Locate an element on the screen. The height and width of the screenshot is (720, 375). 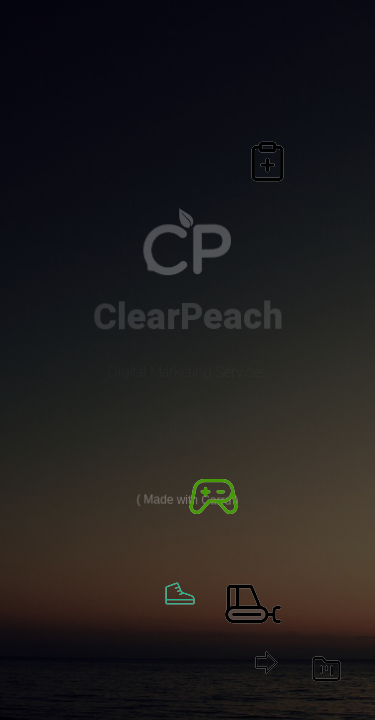
add a new item to clipboard is located at coordinates (267, 161).